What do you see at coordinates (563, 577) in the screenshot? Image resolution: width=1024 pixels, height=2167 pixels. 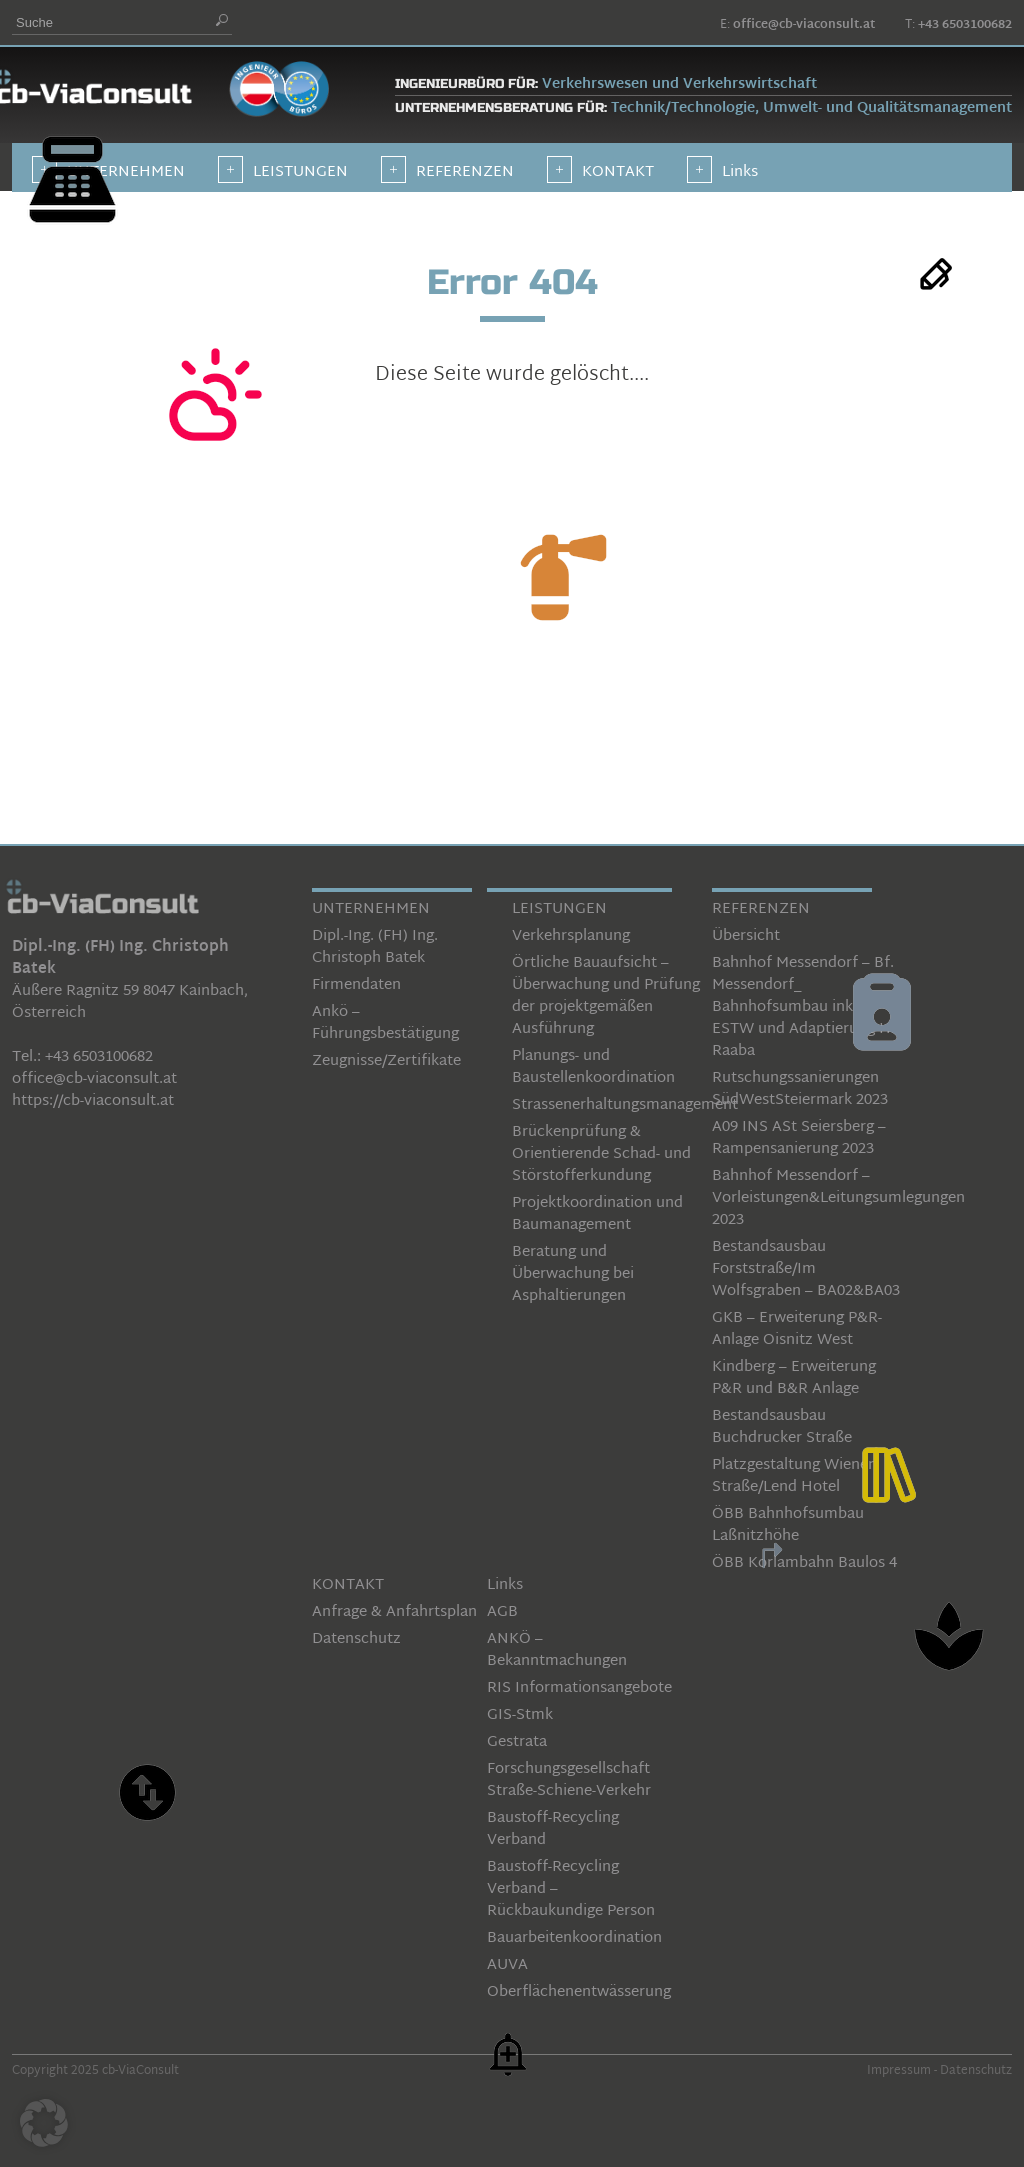 I see `fire safety equipment indicator` at bounding box center [563, 577].